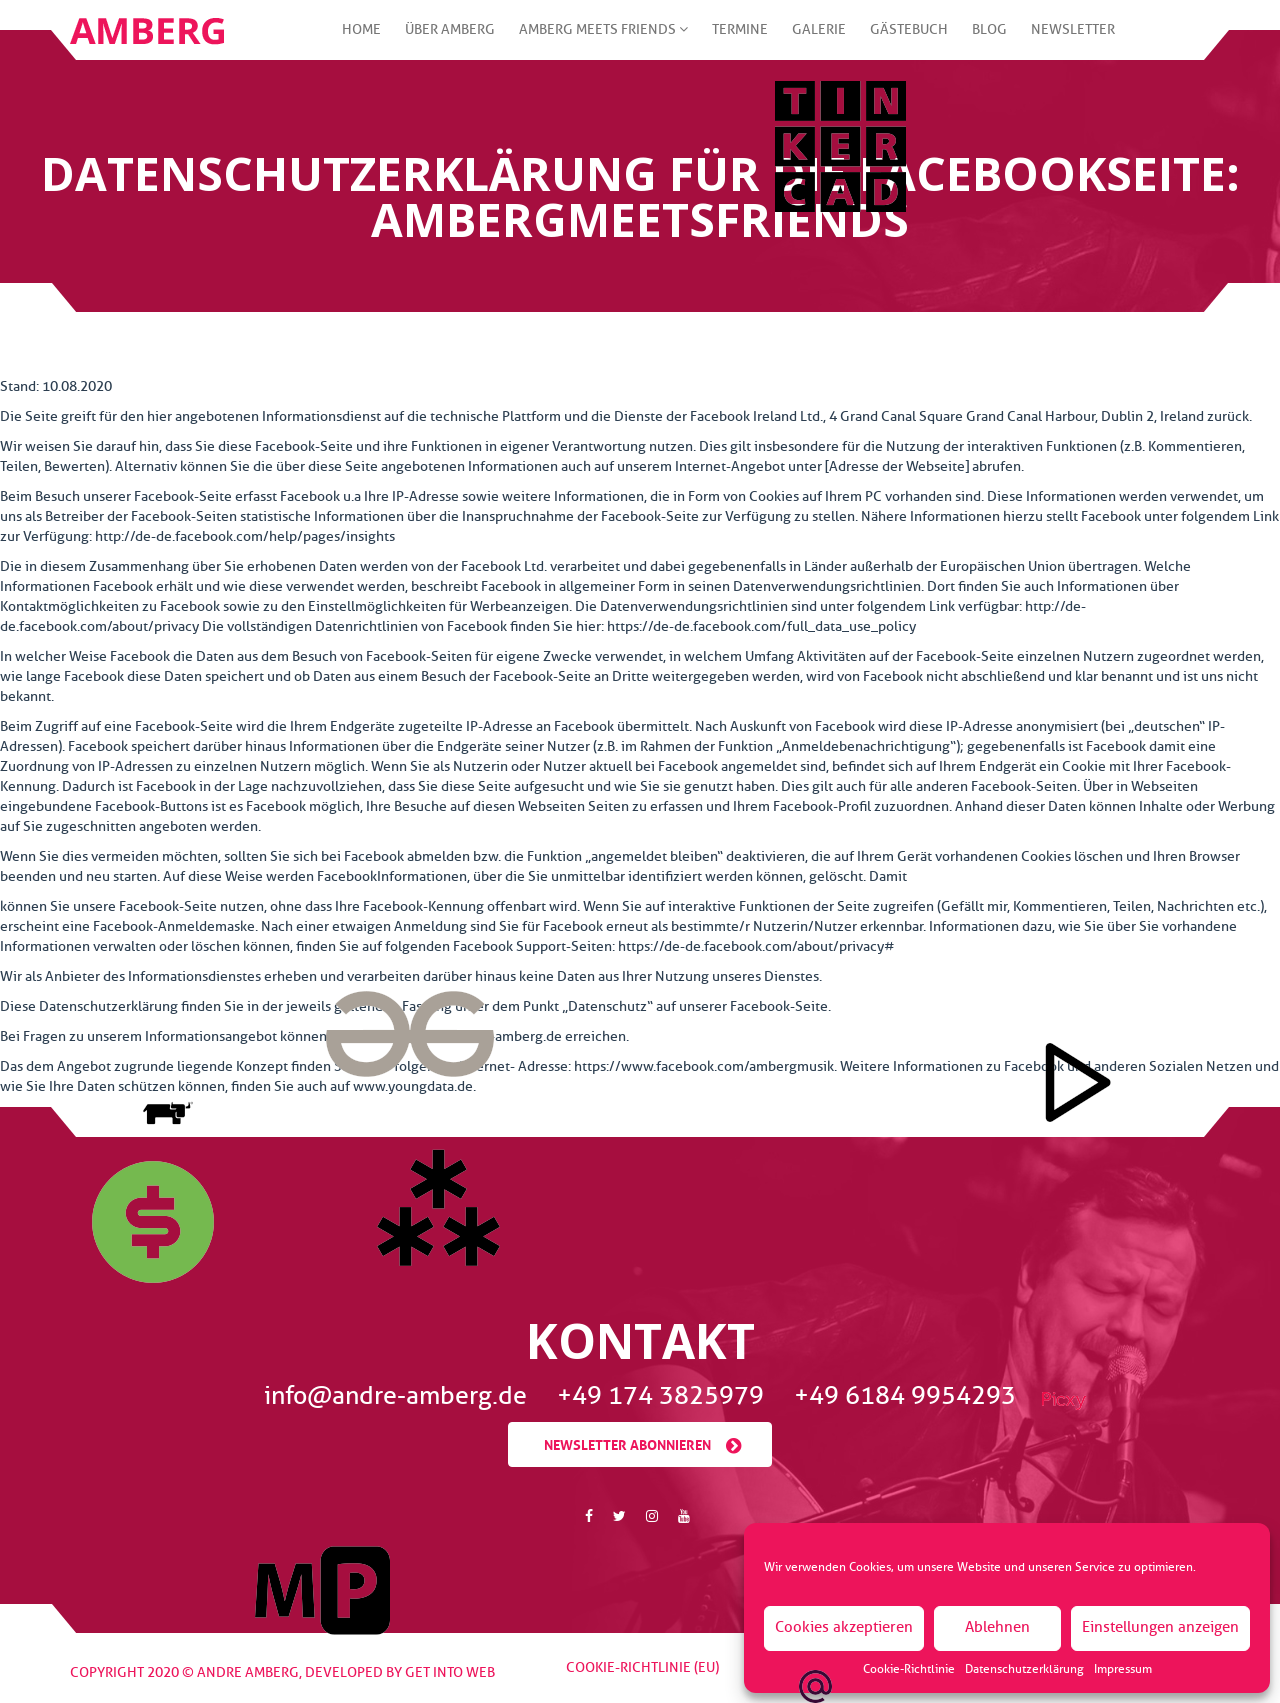 The height and width of the screenshot is (1703, 1280). Describe the element at coordinates (1064, 1401) in the screenshot. I see `open the Picxy stock photography platform` at that location.